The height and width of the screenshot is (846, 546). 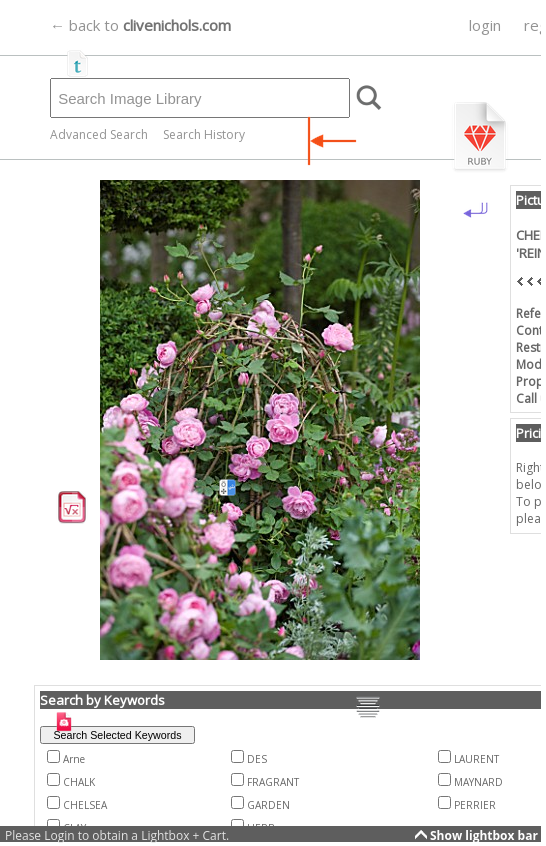 What do you see at coordinates (72, 507) in the screenshot?
I see `libreoffice math formula template file` at bounding box center [72, 507].